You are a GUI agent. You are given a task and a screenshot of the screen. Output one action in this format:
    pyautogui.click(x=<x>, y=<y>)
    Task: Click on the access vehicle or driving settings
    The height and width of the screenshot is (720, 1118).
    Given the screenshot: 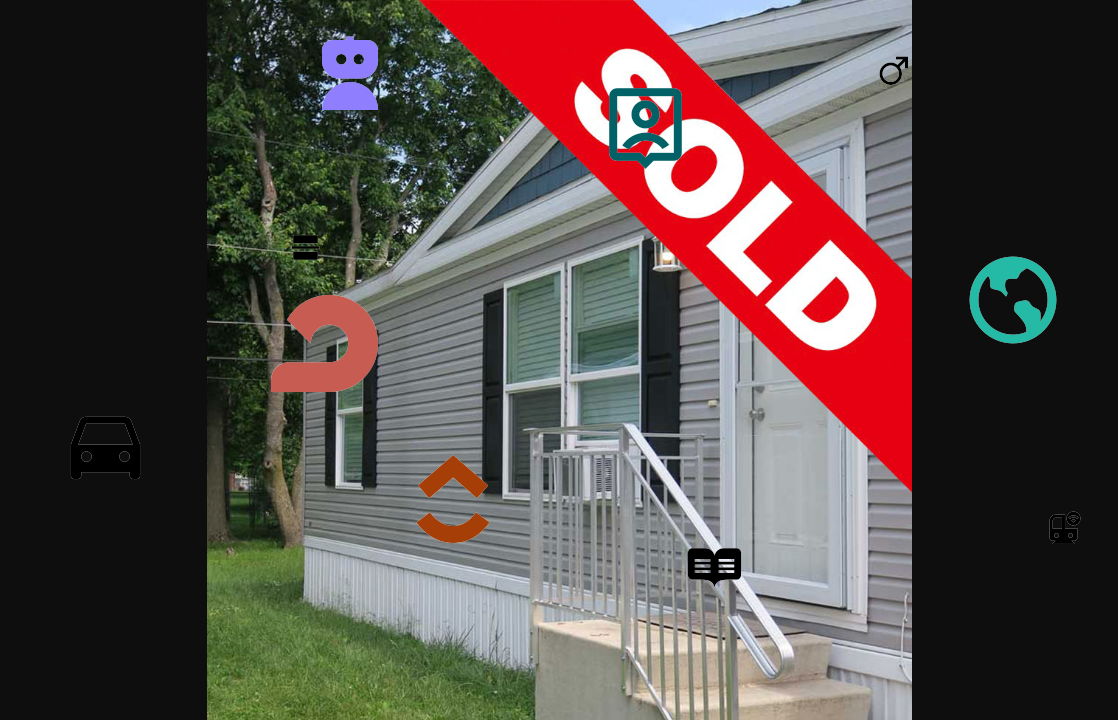 What is the action you would take?
    pyautogui.click(x=105, y=444)
    